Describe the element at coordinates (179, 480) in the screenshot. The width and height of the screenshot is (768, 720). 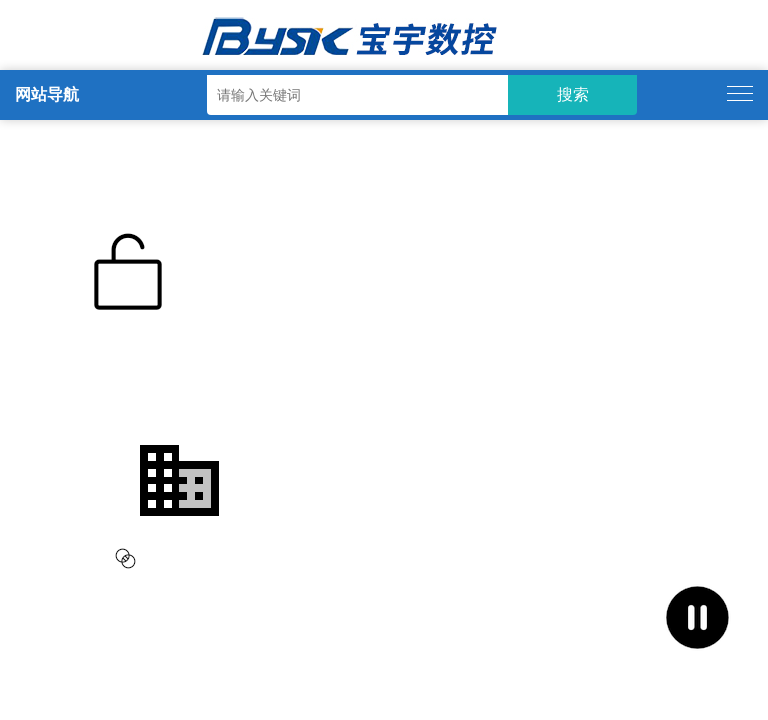
I see `view business contact information` at that location.